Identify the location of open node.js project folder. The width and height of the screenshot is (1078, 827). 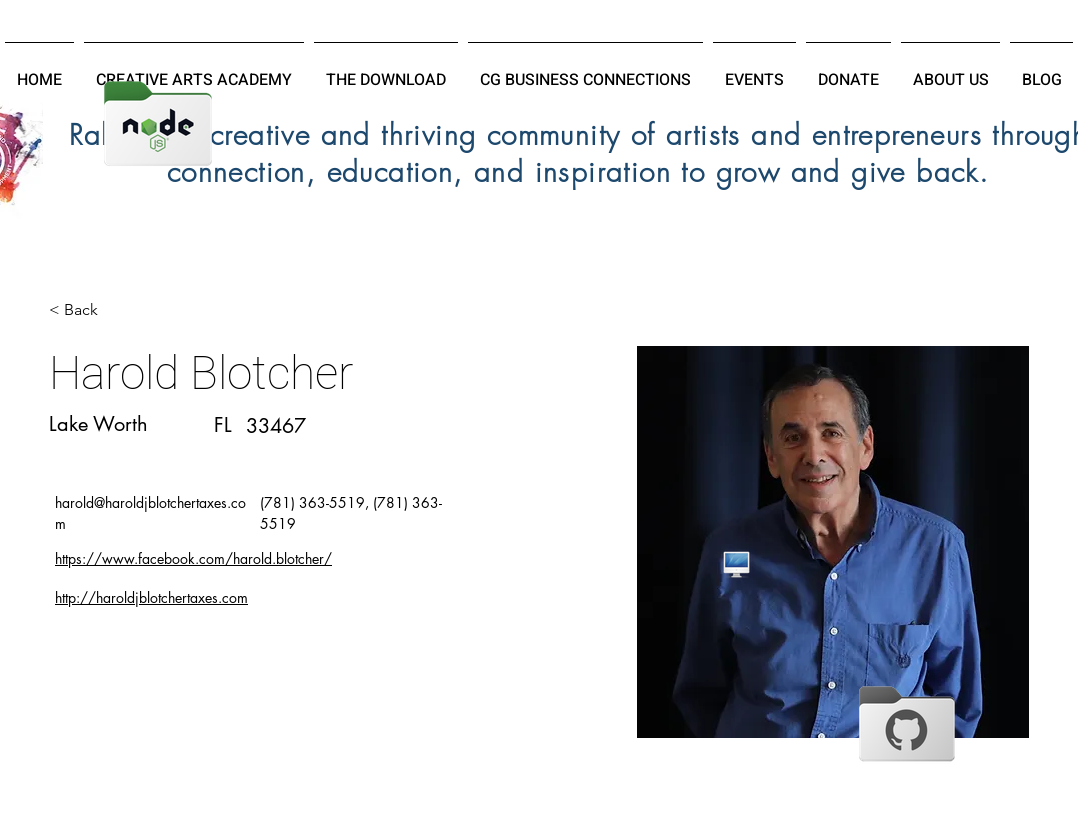
(157, 126).